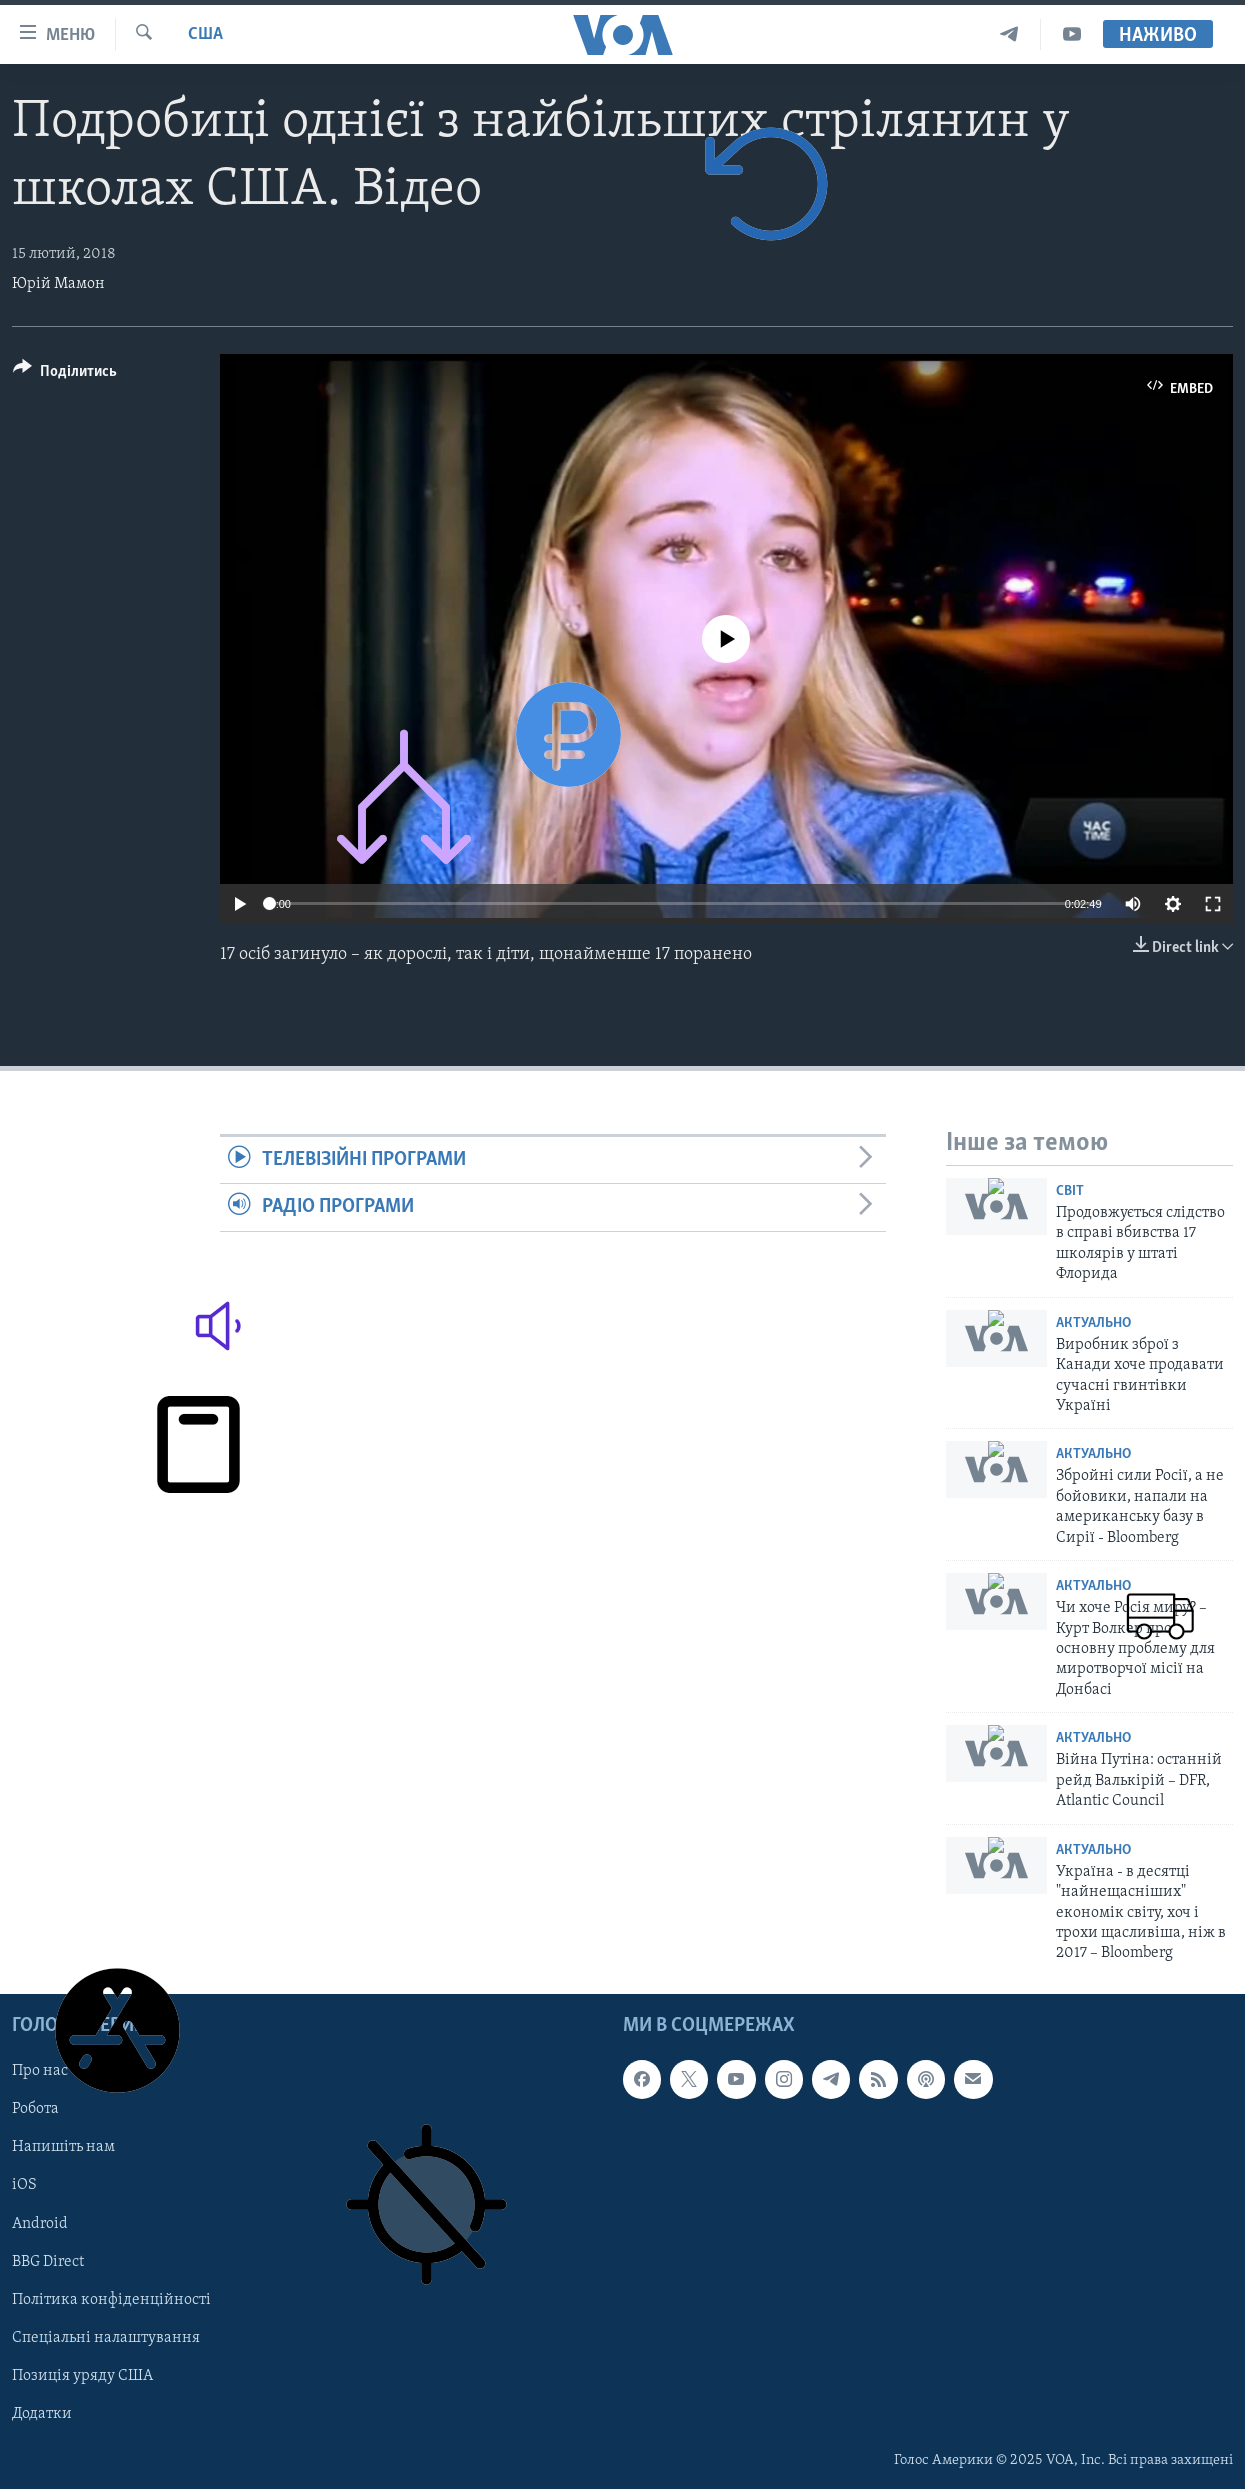 This screenshot has width=1245, height=2489. What do you see at coordinates (198, 1444) in the screenshot?
I see `tablet device with speaker` at bounding box center [198, 1444].